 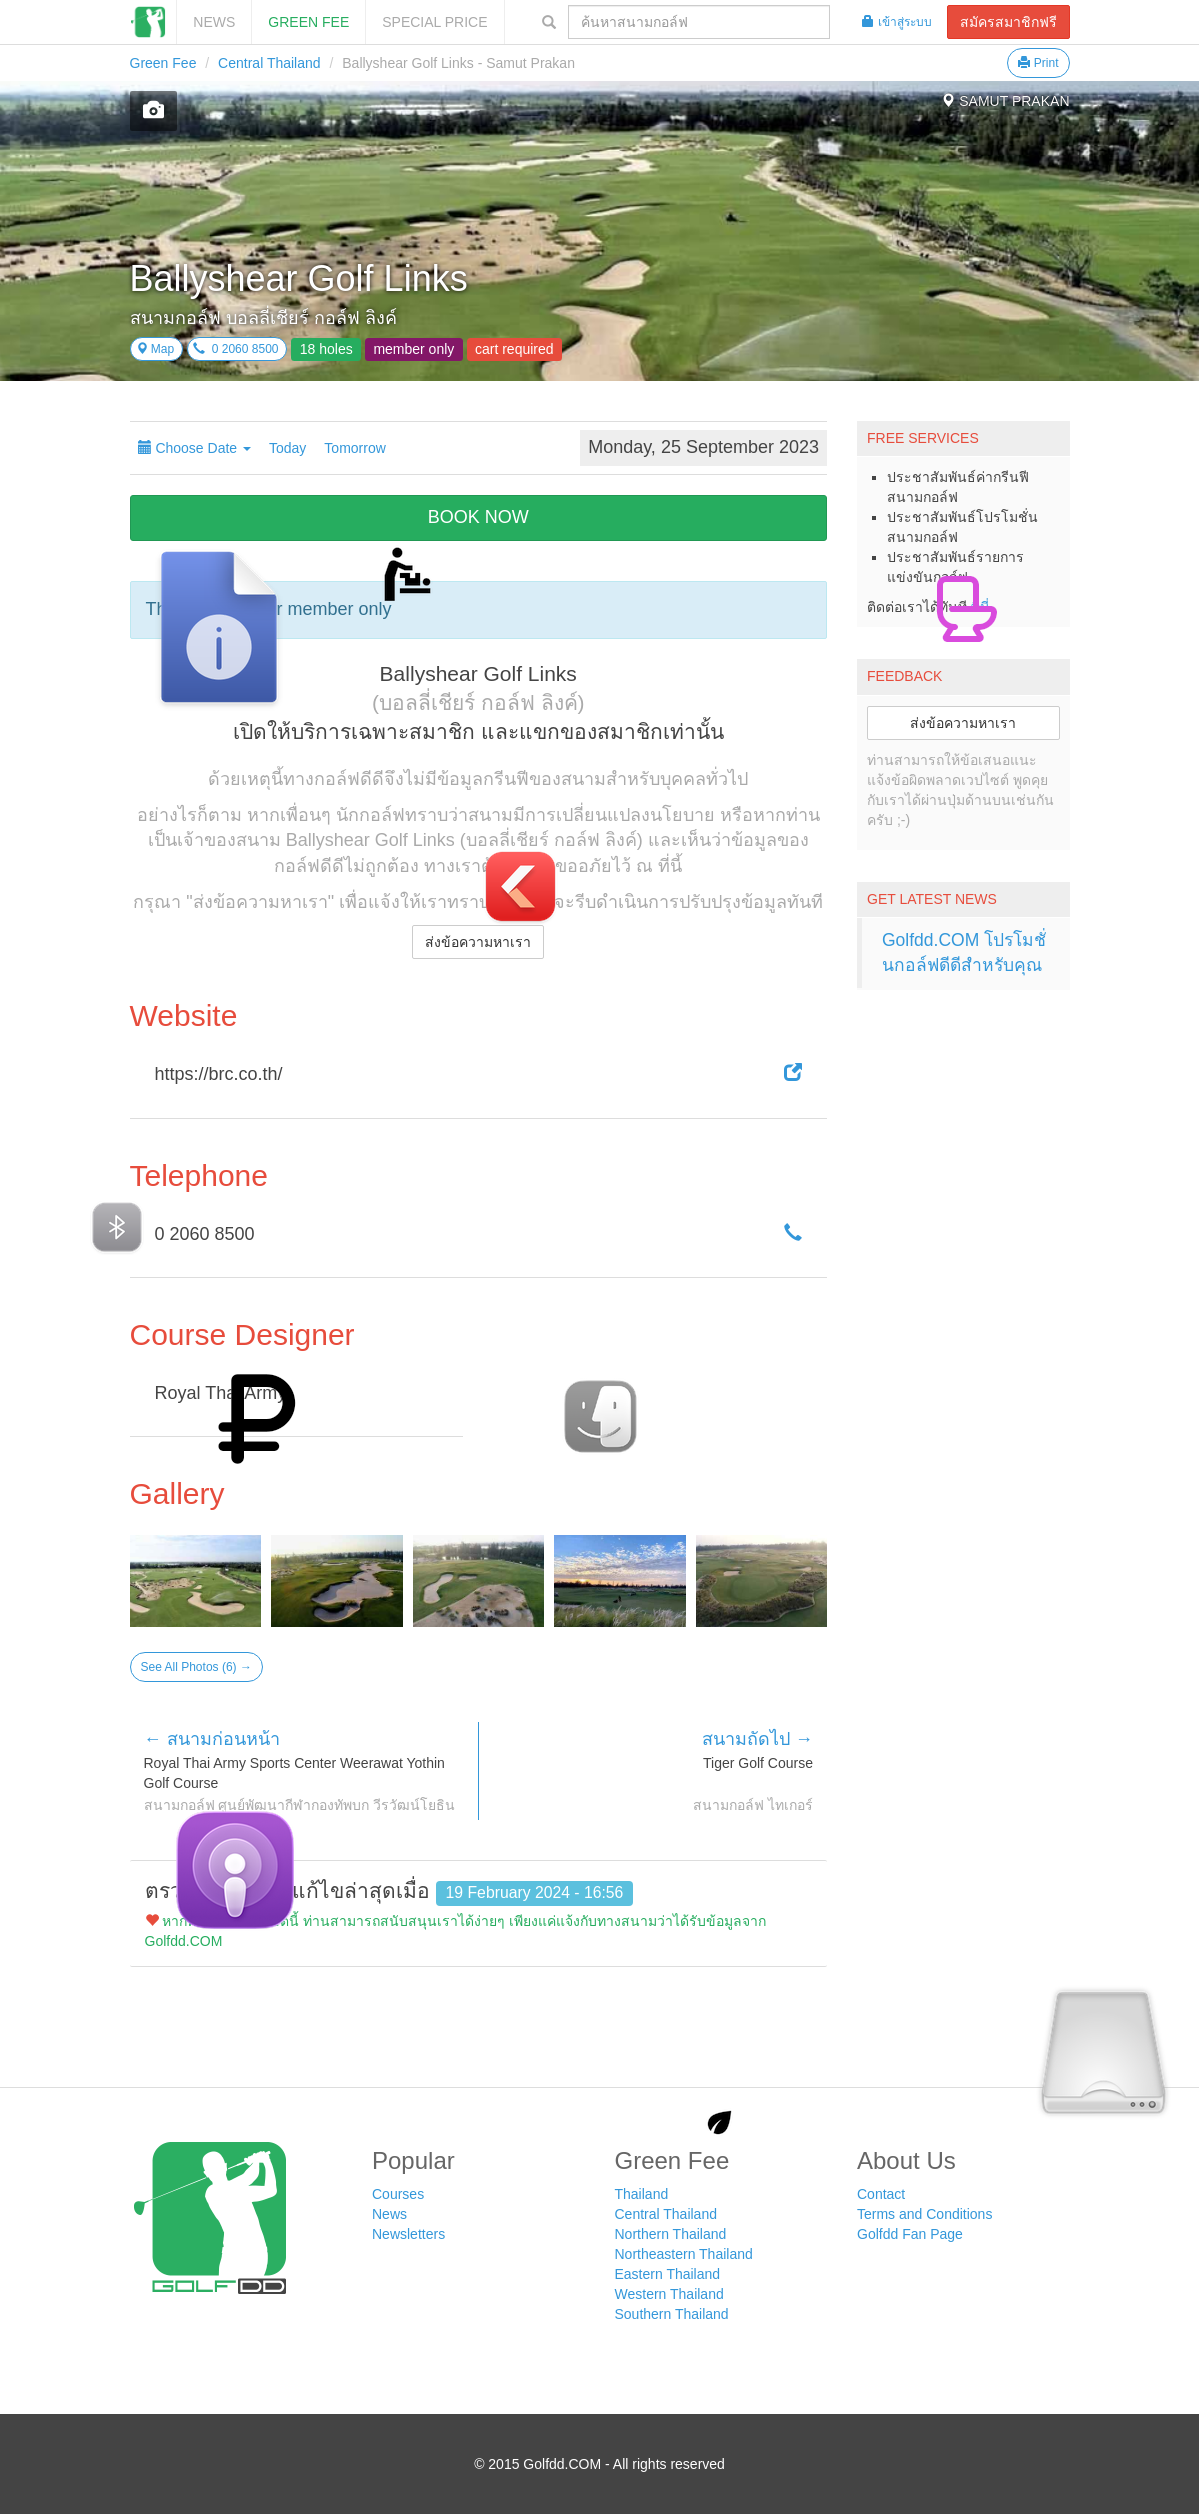 I want to click on open haguichi VPN network manager, so click(x=520, y=886).